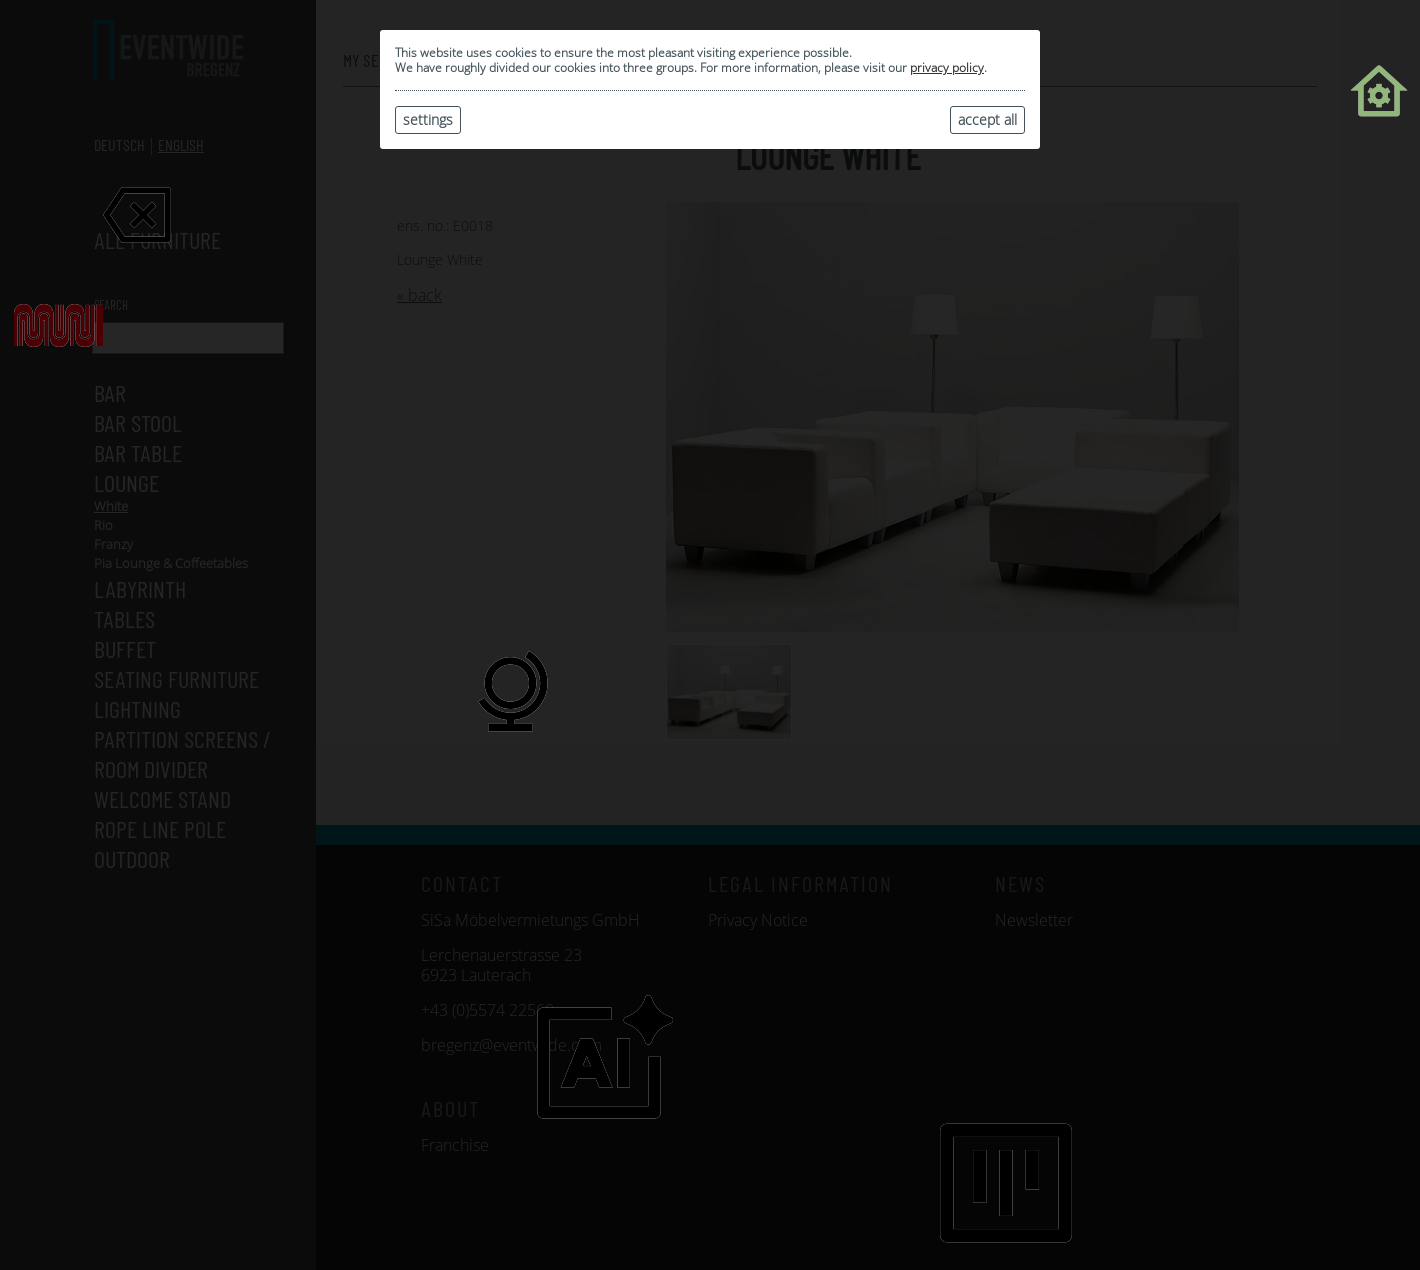 This screenshot has height=1270, width=1420. Describe the element at coordinates (599, 1063) in the screenshot. I see `generate content using AI` at that location.